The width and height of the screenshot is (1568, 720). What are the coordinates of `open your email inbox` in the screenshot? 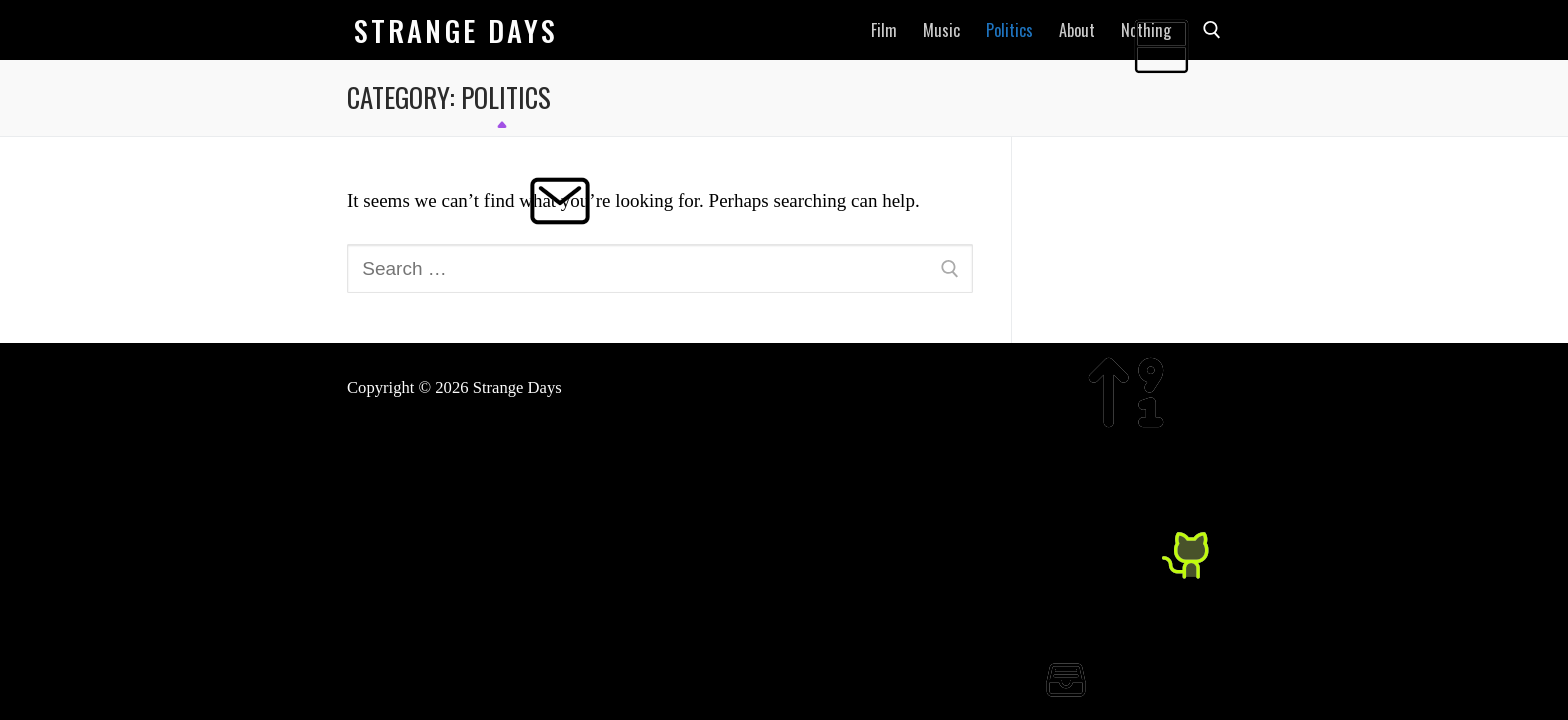 It's located at (560, 201).